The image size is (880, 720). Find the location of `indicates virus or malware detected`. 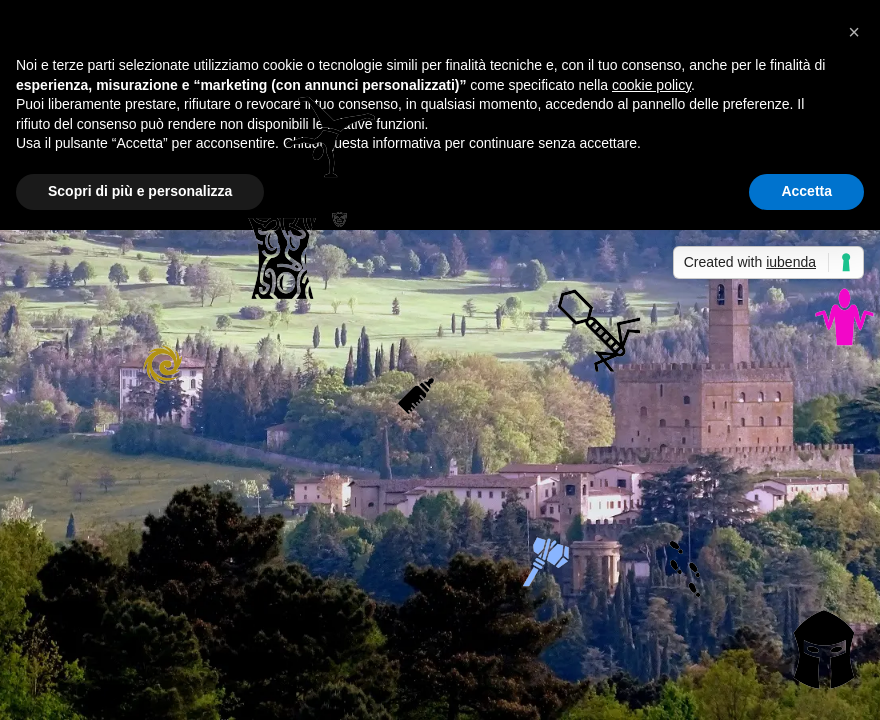

indicates virus or malware detected is located at coordinates (598, 330).